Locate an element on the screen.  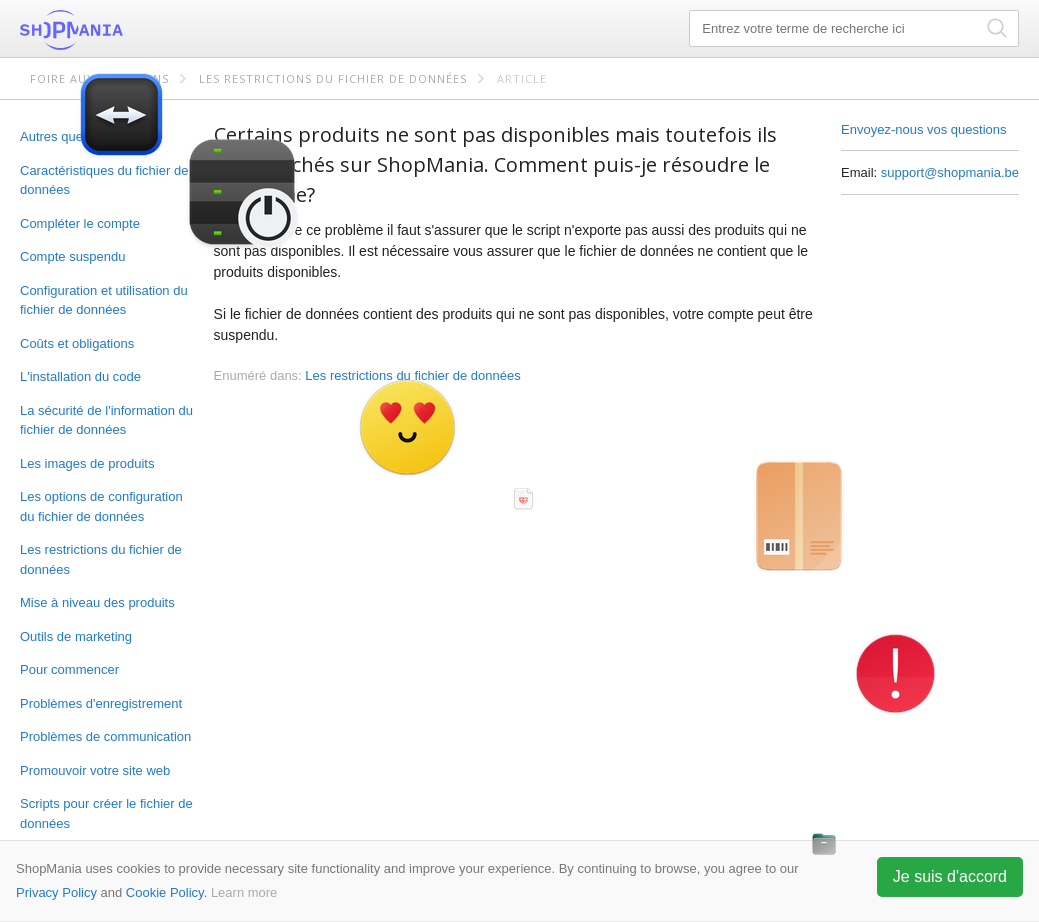
open TeamViewer for remote desktop access is located at coordinates (121, 114).